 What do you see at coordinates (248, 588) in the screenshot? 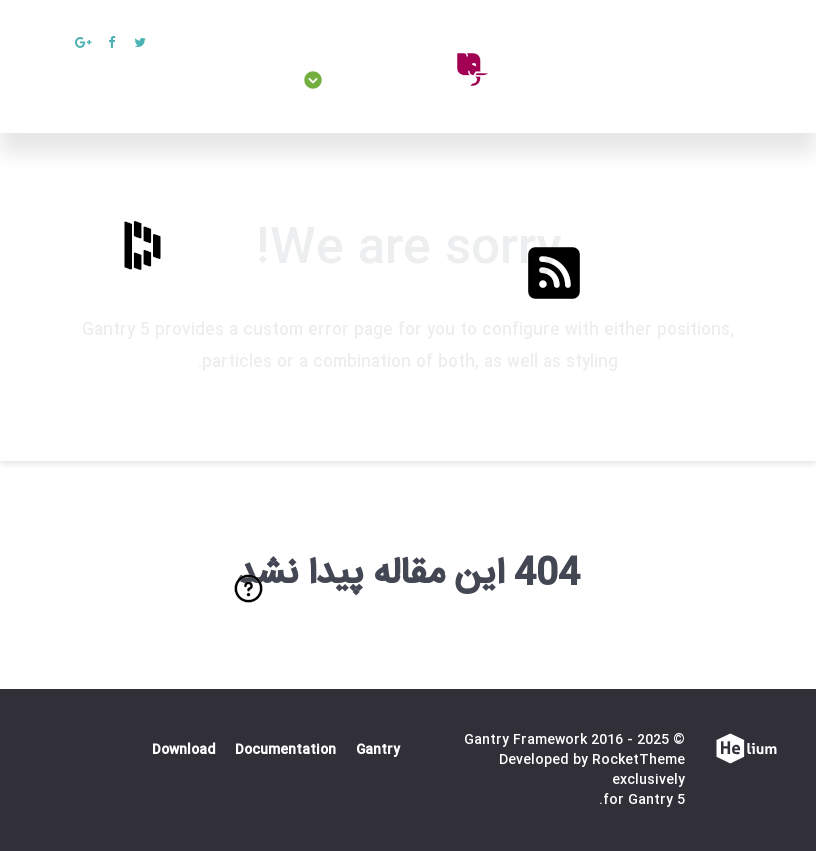
I see `access help or support` at bounding box center [248, 588].